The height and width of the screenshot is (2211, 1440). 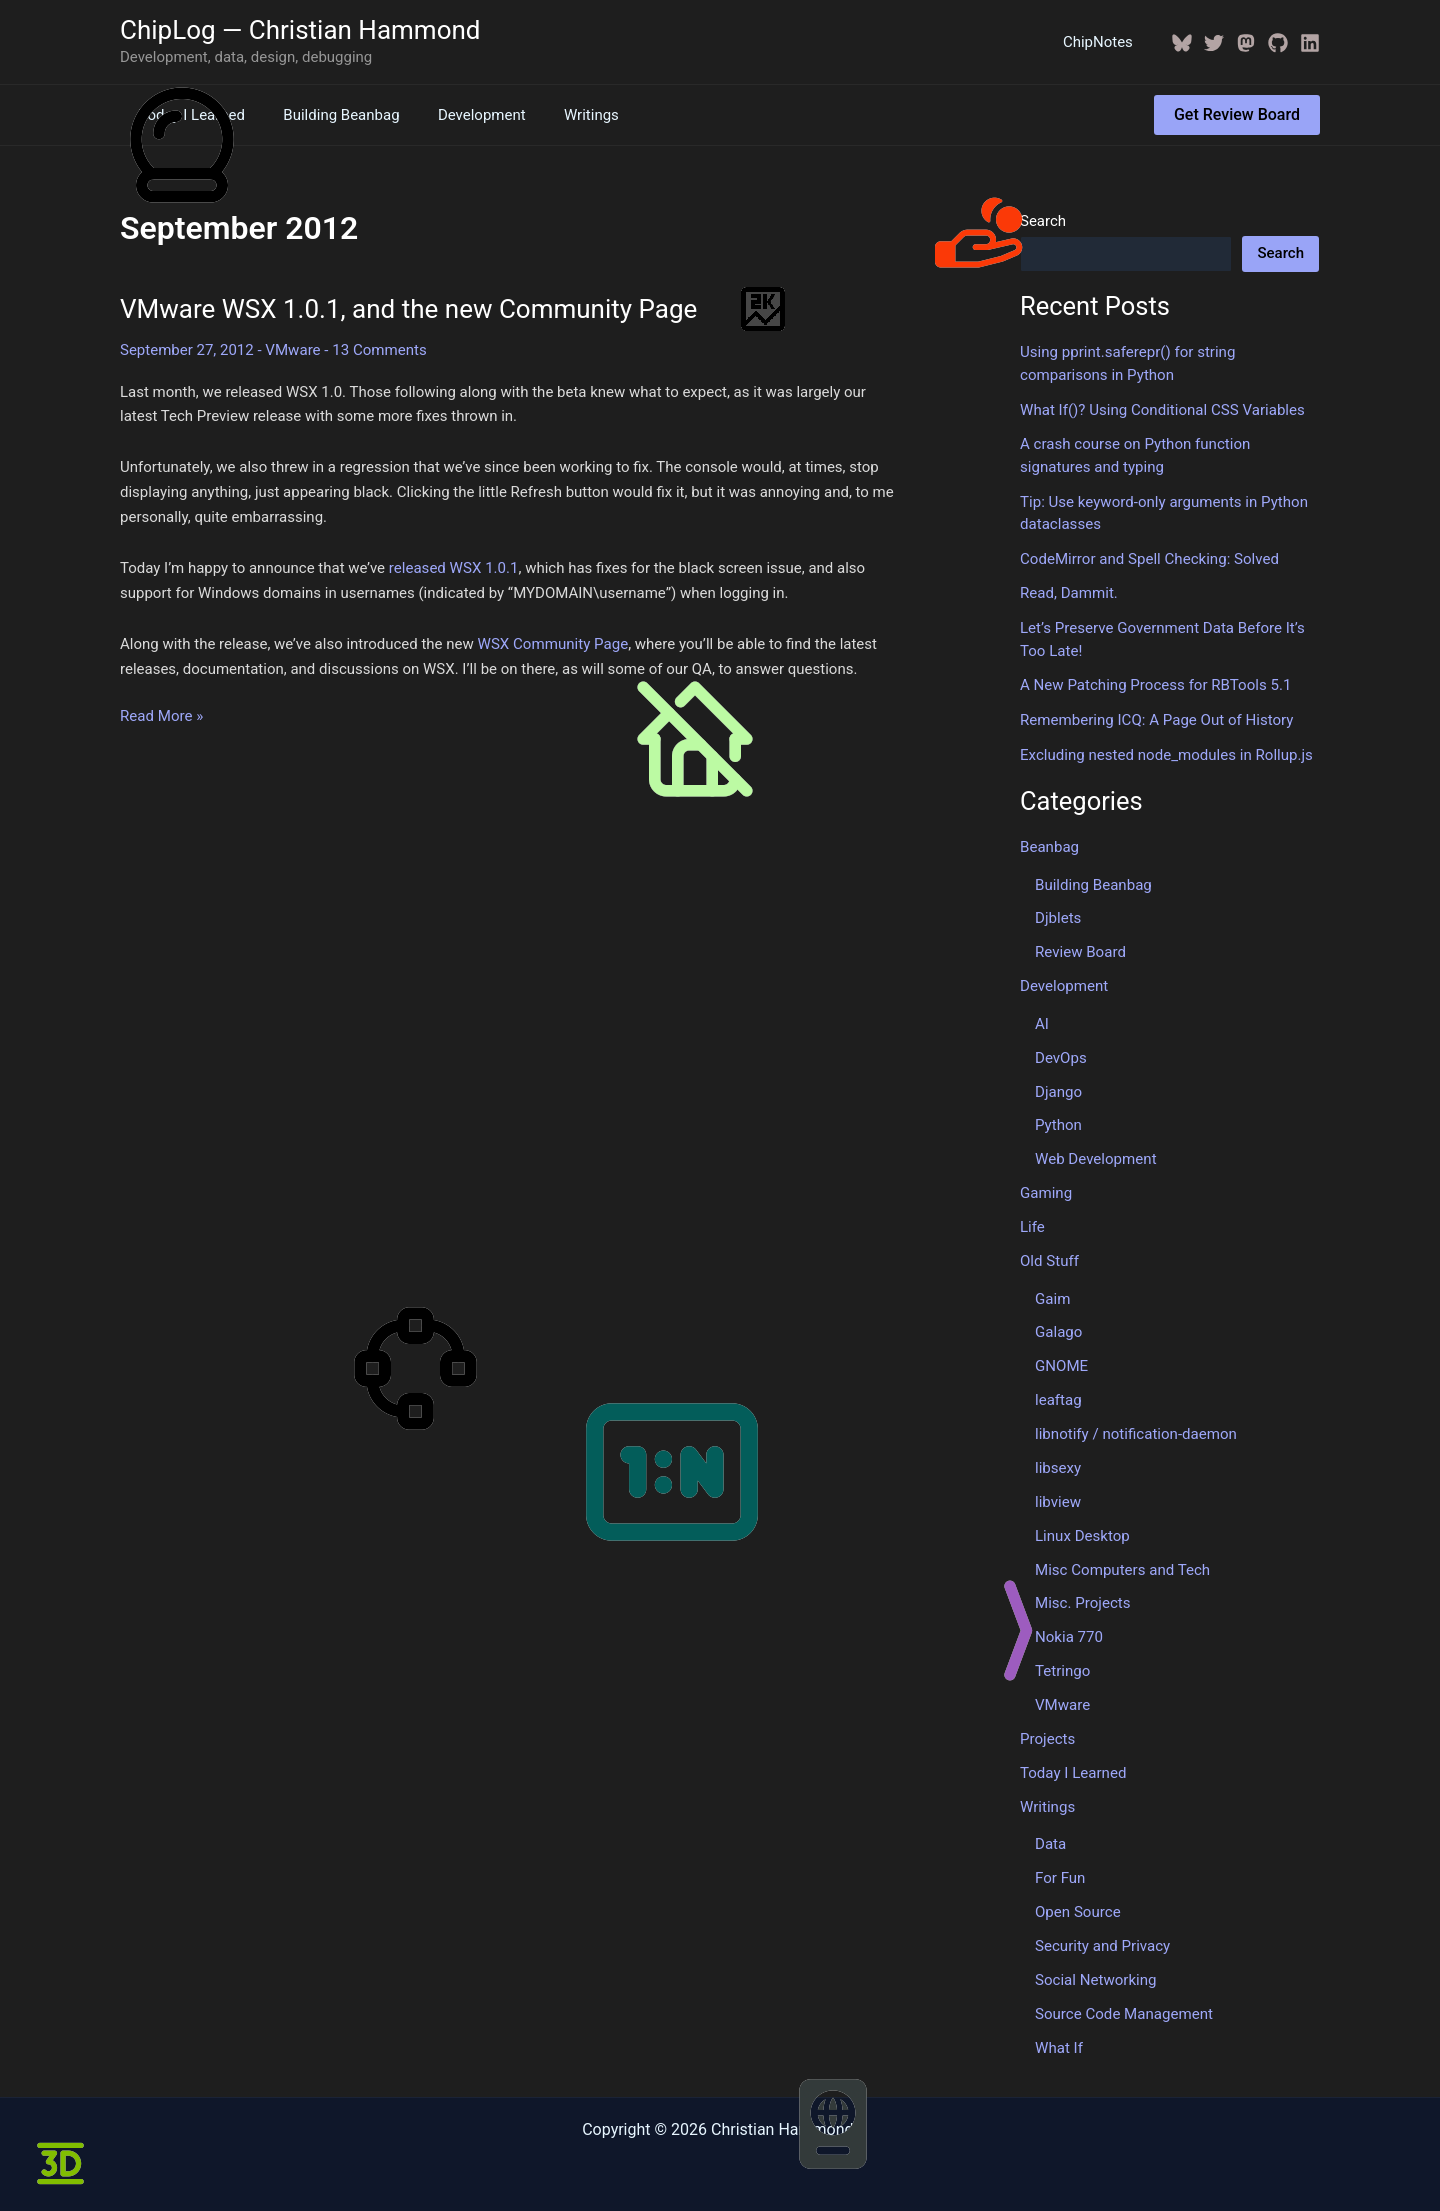 I want to click on access fortune or prediction features, so click(x=182, y=145).